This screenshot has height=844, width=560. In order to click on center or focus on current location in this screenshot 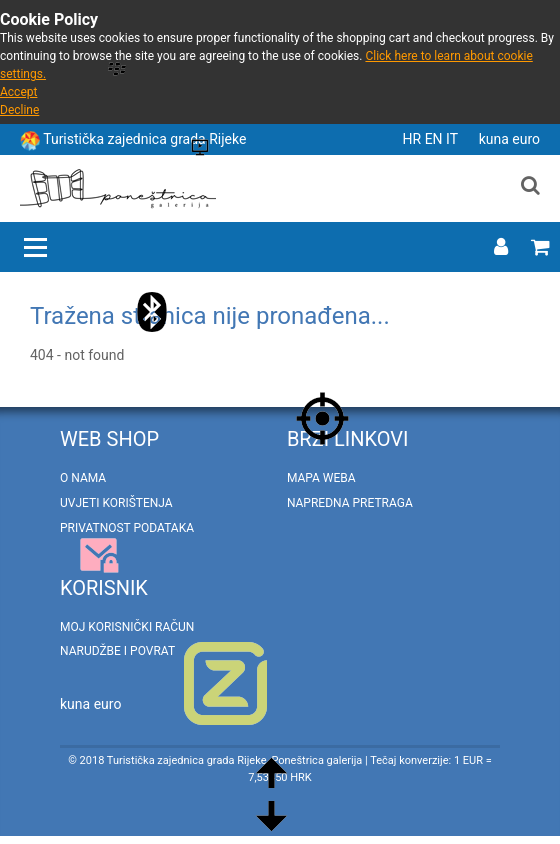, I will do `click(322, 418)`.